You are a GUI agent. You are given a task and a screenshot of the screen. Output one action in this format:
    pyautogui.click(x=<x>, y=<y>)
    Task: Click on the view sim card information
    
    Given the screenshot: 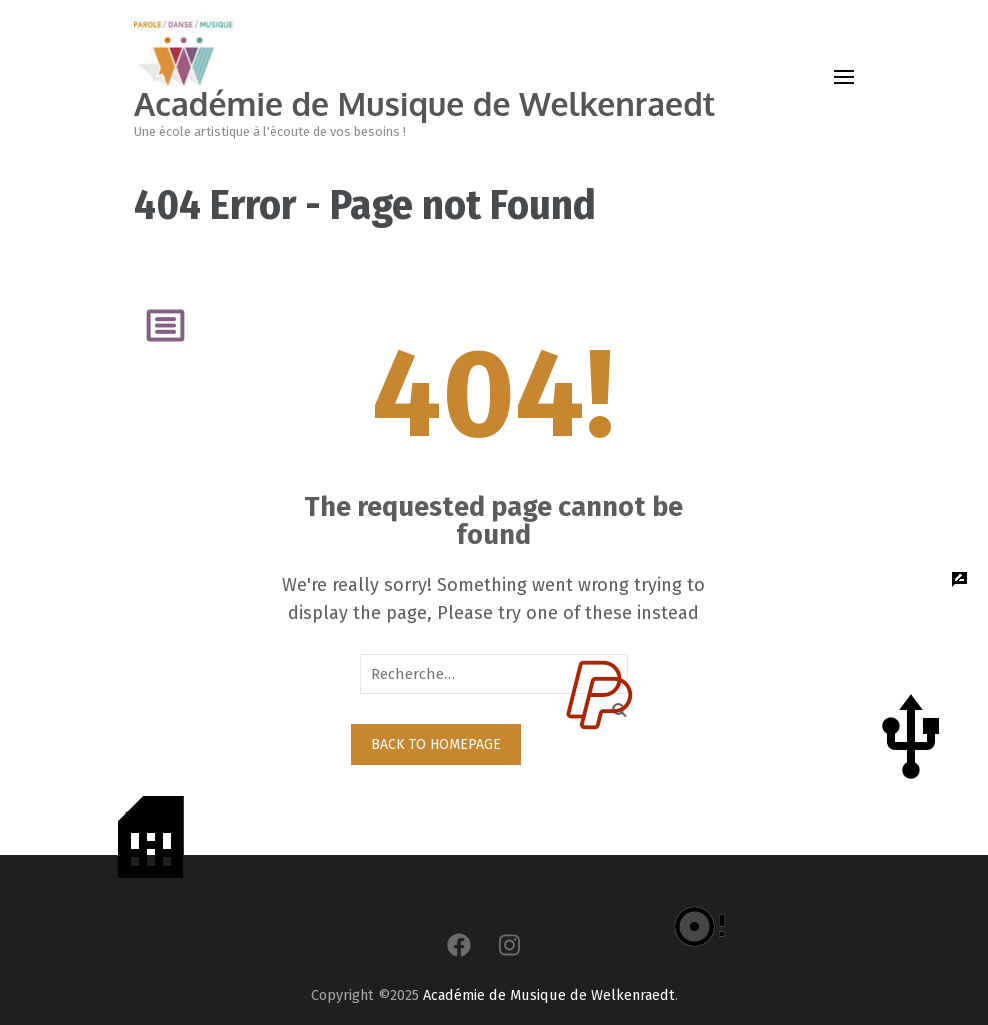 What is the action you would take?
    pyautogui.click(x=151, y=837)
    